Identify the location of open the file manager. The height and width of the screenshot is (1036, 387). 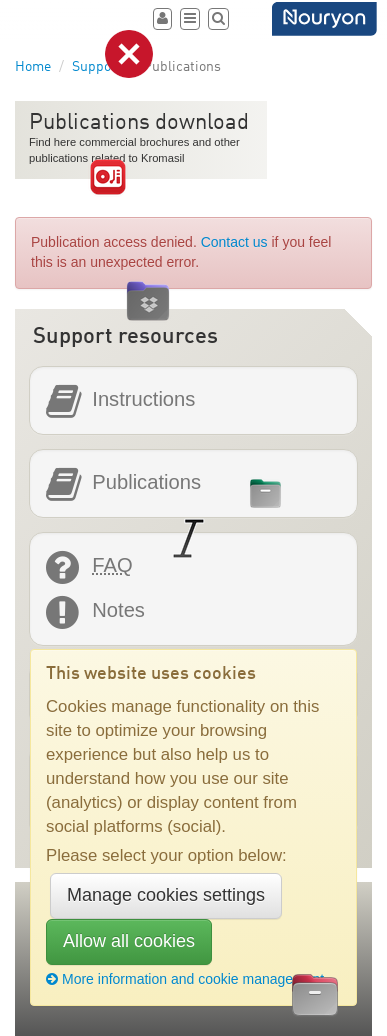
(265, 493).